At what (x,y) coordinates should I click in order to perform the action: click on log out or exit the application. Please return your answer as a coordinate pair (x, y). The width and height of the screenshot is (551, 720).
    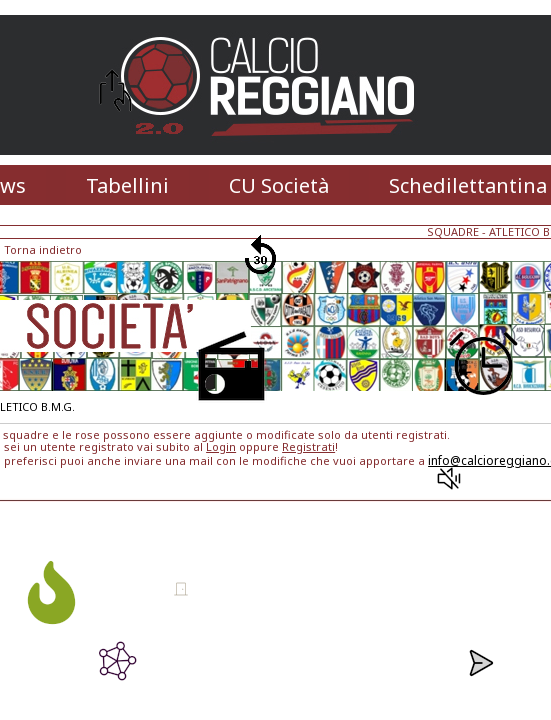
    Looking at the image, I should click on (181, 589).